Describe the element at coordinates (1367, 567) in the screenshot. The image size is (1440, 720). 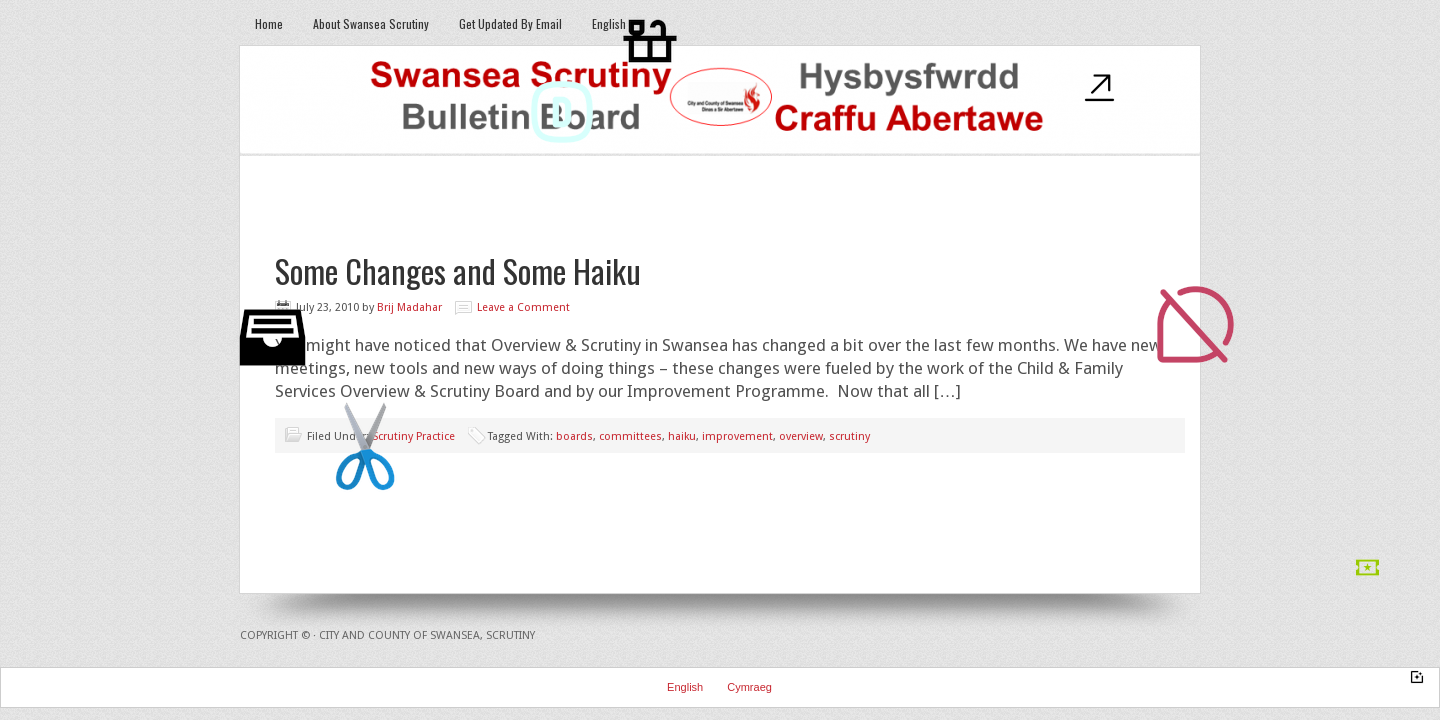
I see `view your tickets or passes` at that location.